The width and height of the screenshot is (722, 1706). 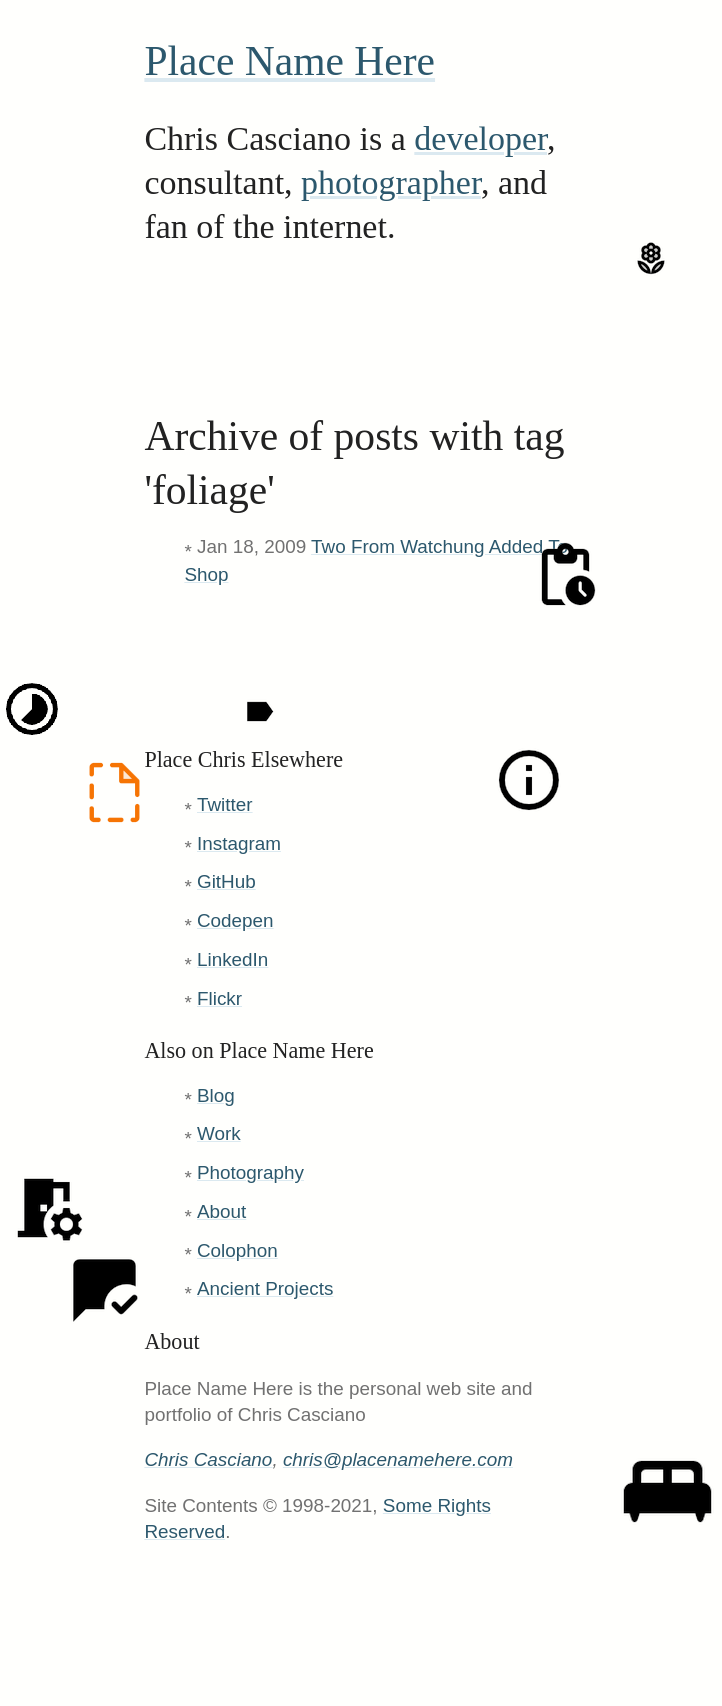 What do you see at coordinates (529, 780) in the screenshot?
I see `view more information about this item` at bounding box center [529, 780].